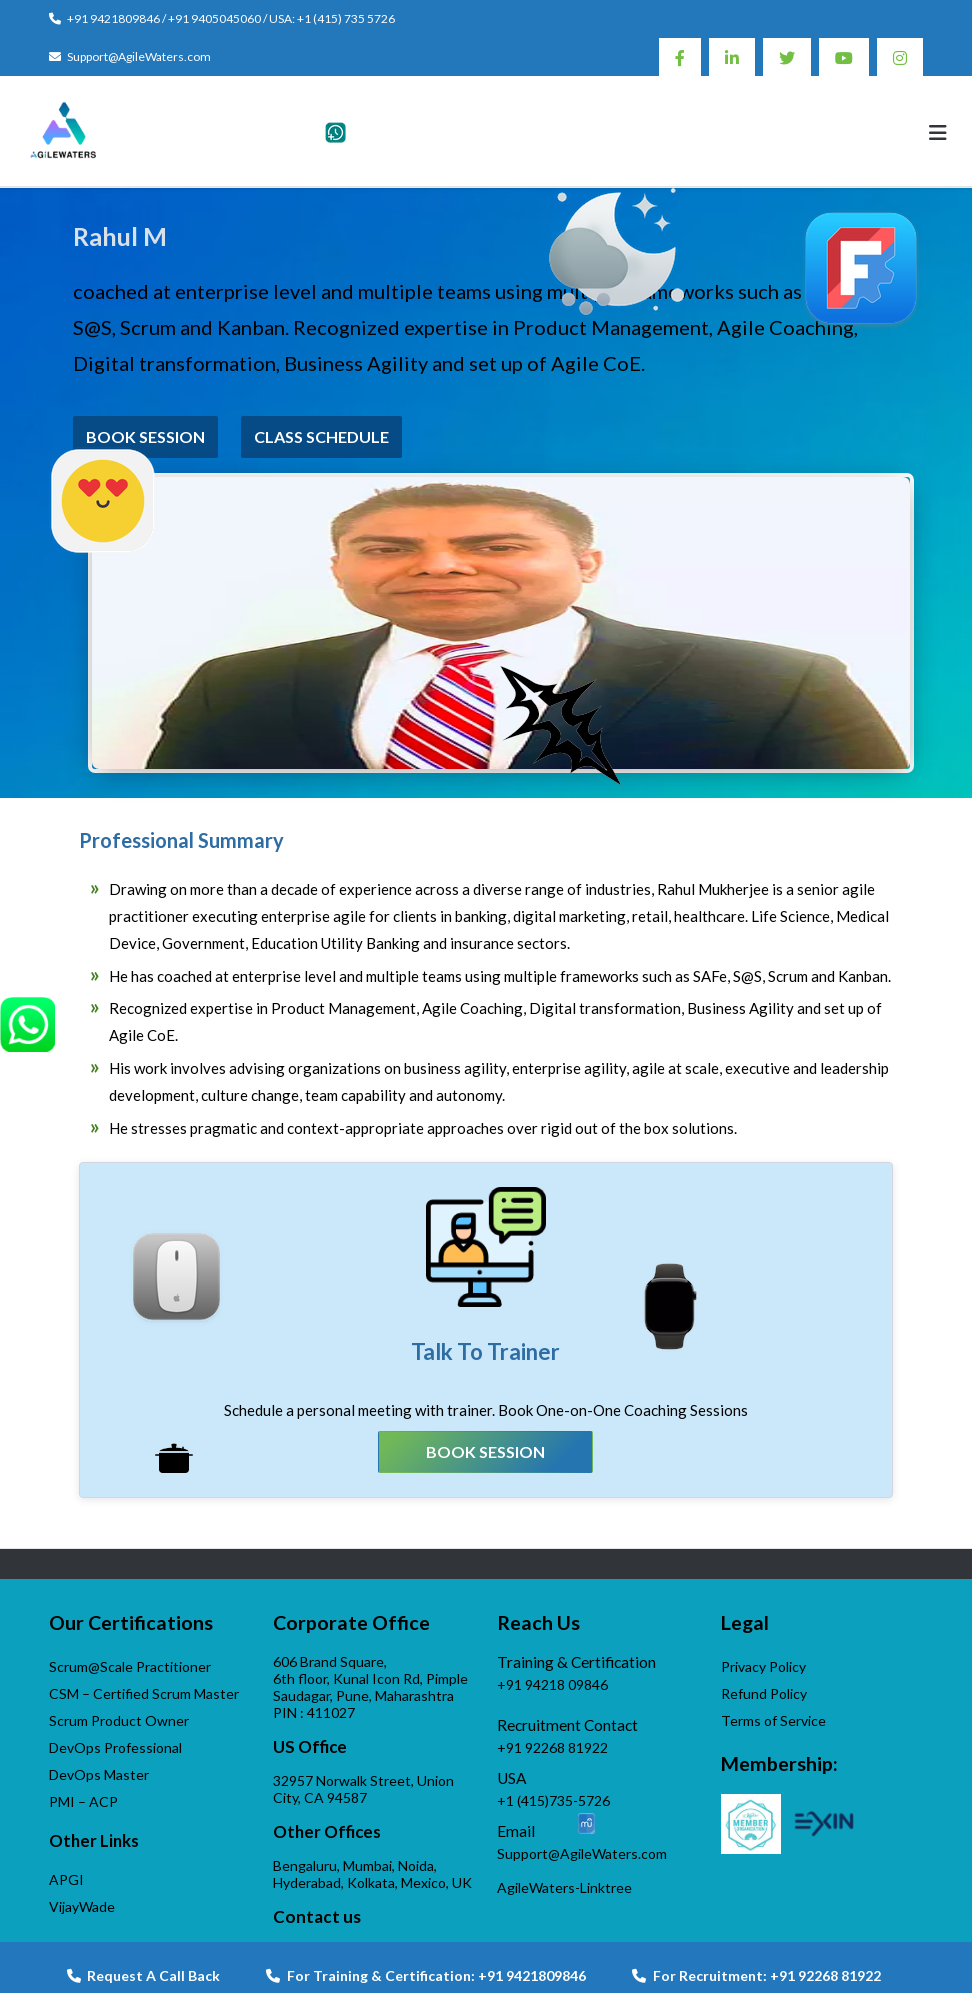 The width and height of the screenshot is (972, 1993). What do you see at coordinates (176, 1276) in the screenshot?
I see `open mouse and trackpad settings` at bounding box center [176, 1276].